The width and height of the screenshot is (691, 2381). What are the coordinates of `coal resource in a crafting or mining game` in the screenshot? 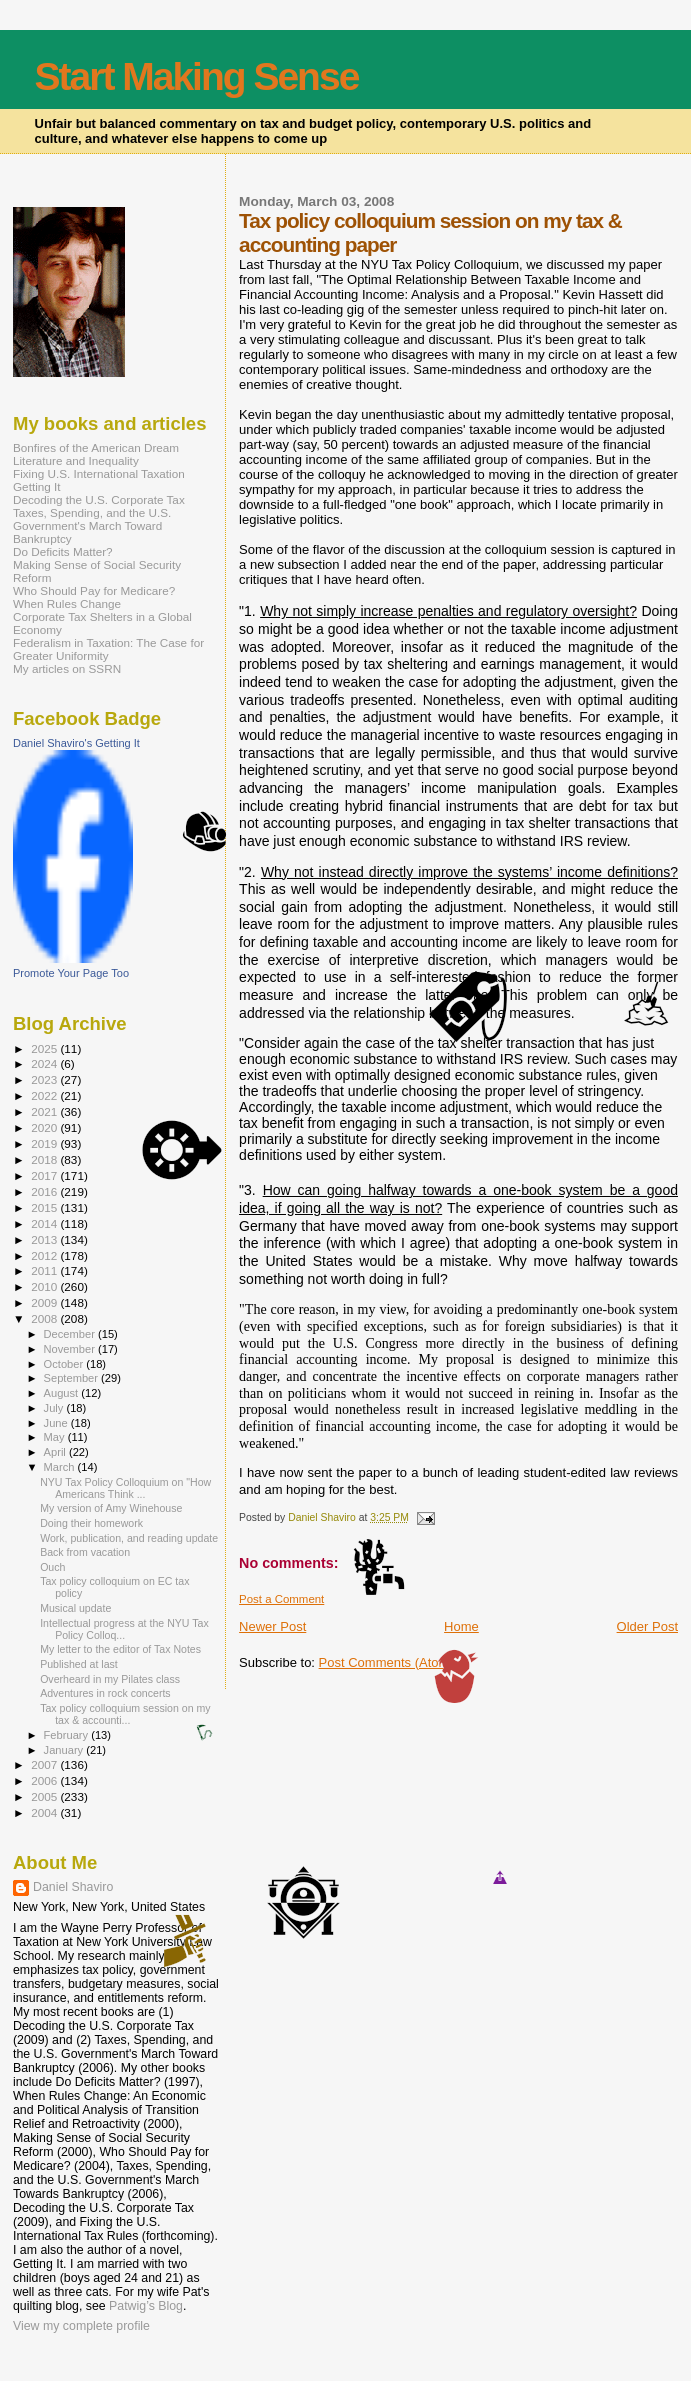 It's located at (646, 1003).